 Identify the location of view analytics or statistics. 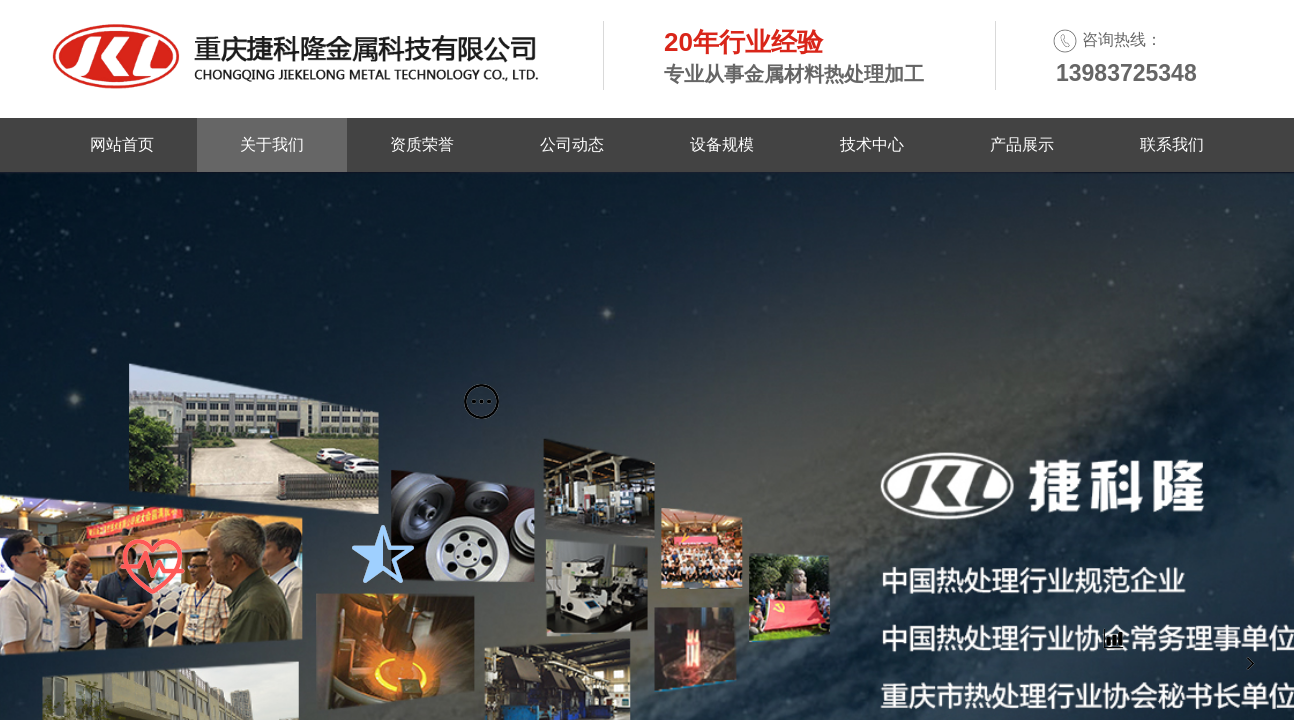
(1113, 638).